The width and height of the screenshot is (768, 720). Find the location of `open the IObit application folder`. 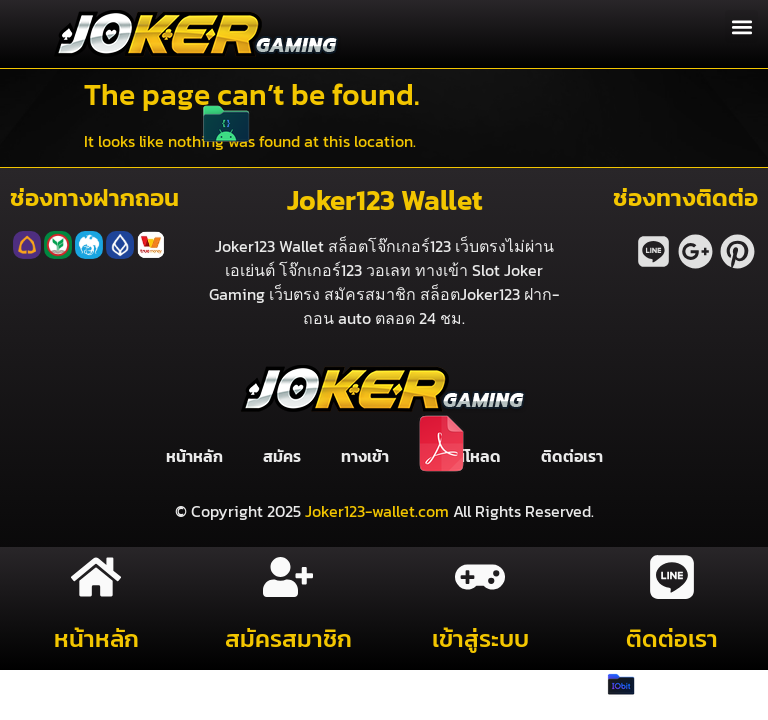

open the IObit application folder is located at coordinates (621, 685).